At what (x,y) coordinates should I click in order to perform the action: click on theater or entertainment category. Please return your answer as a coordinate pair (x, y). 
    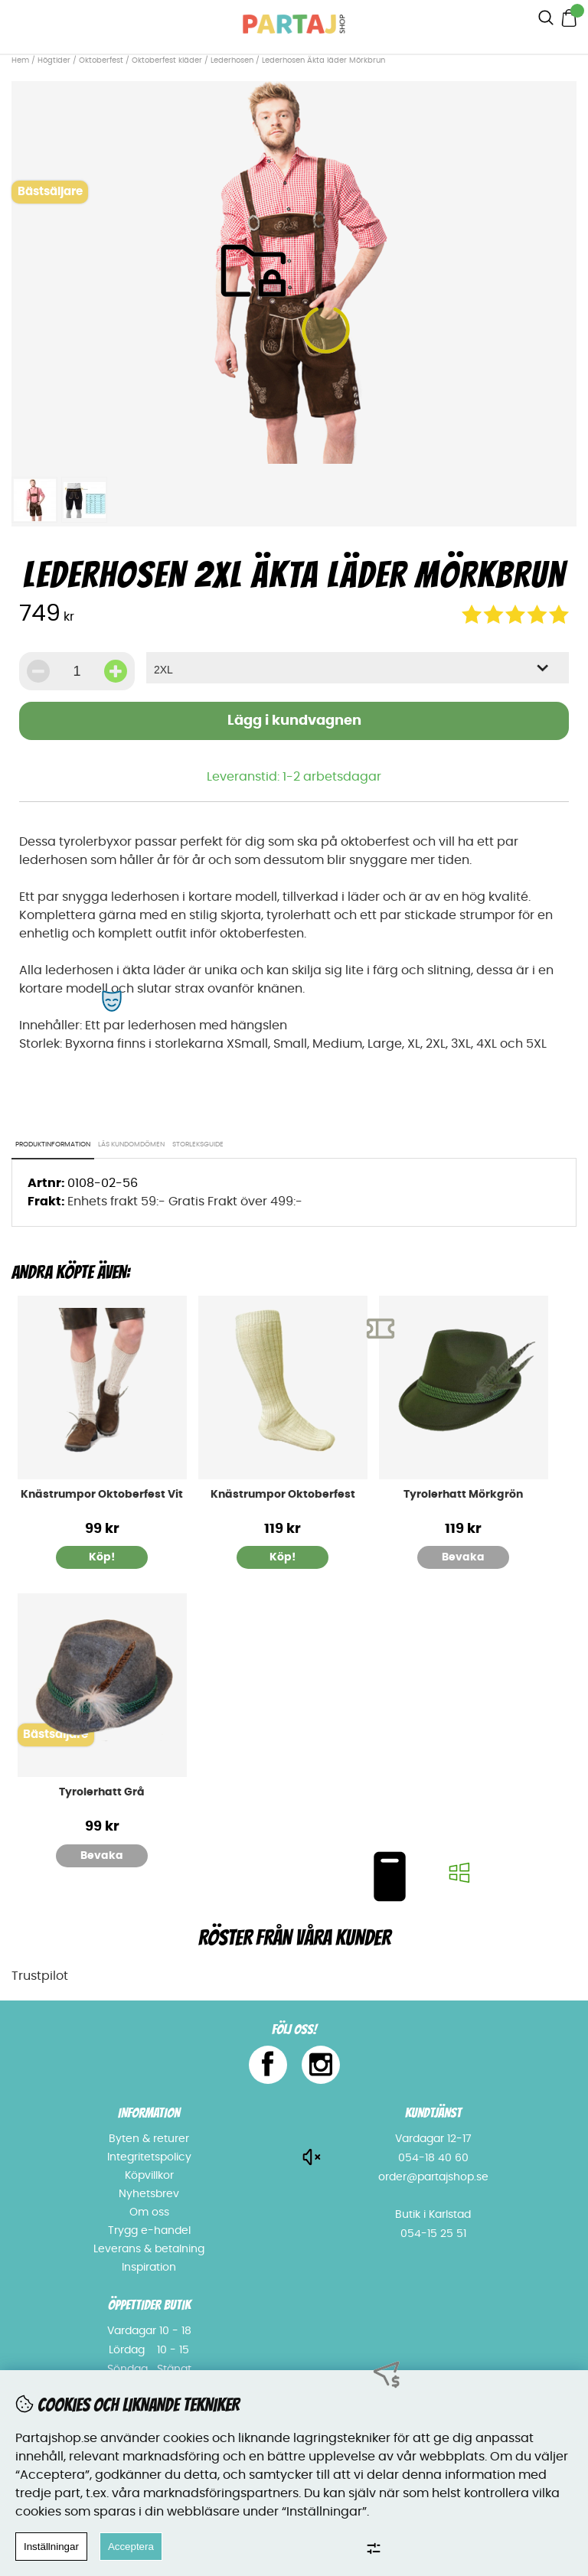
    Looking at the image, I should click on (112, 1000).